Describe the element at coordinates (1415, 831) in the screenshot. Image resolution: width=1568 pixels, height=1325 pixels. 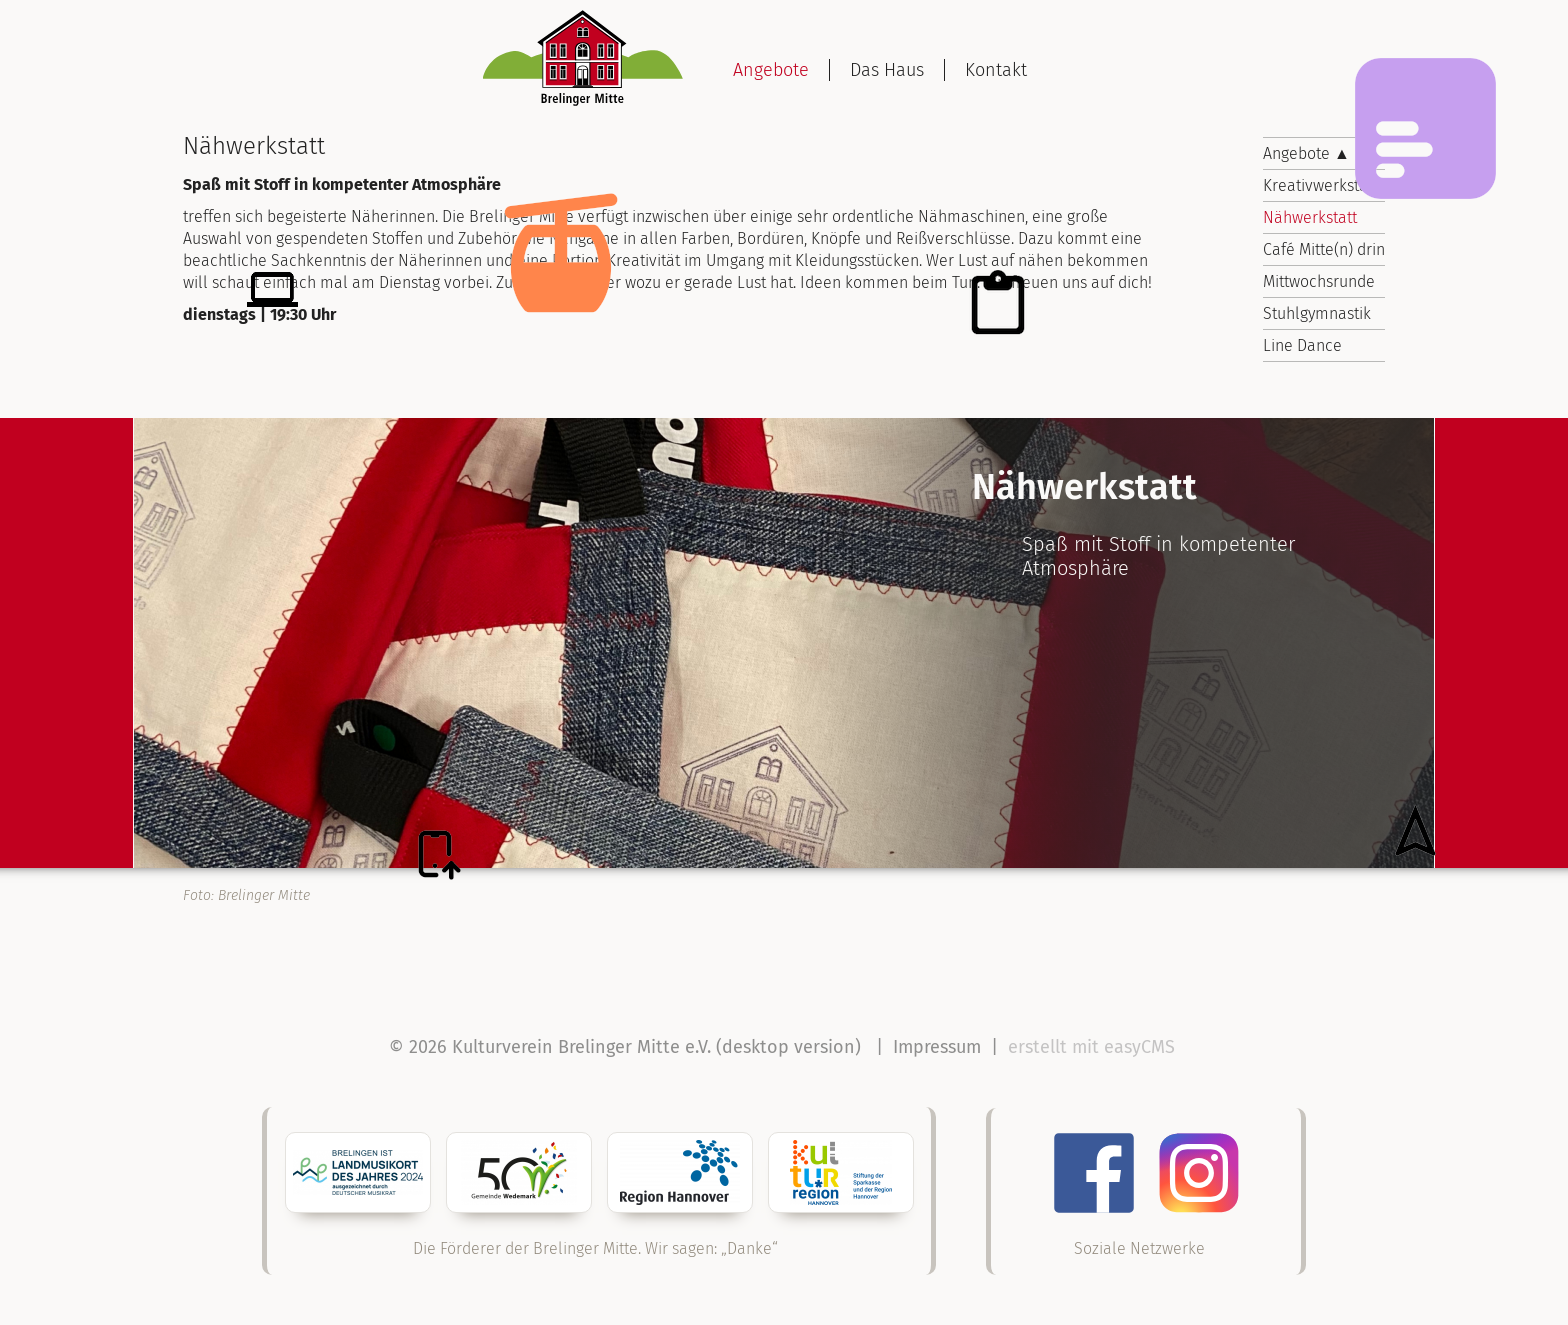
I see `start navigation to destination` at that location.